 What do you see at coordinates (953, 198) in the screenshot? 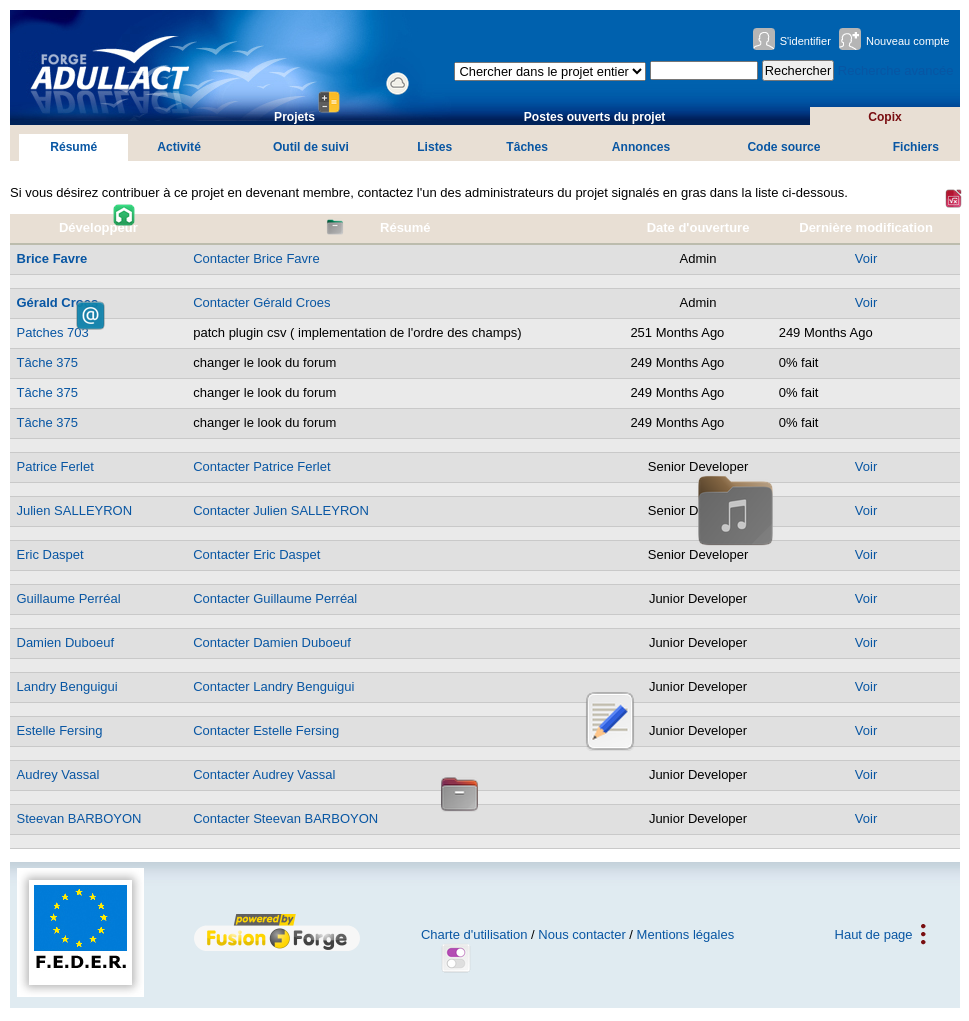
I see `open libreoffice math equation editor` at bounding box center [953, 198].